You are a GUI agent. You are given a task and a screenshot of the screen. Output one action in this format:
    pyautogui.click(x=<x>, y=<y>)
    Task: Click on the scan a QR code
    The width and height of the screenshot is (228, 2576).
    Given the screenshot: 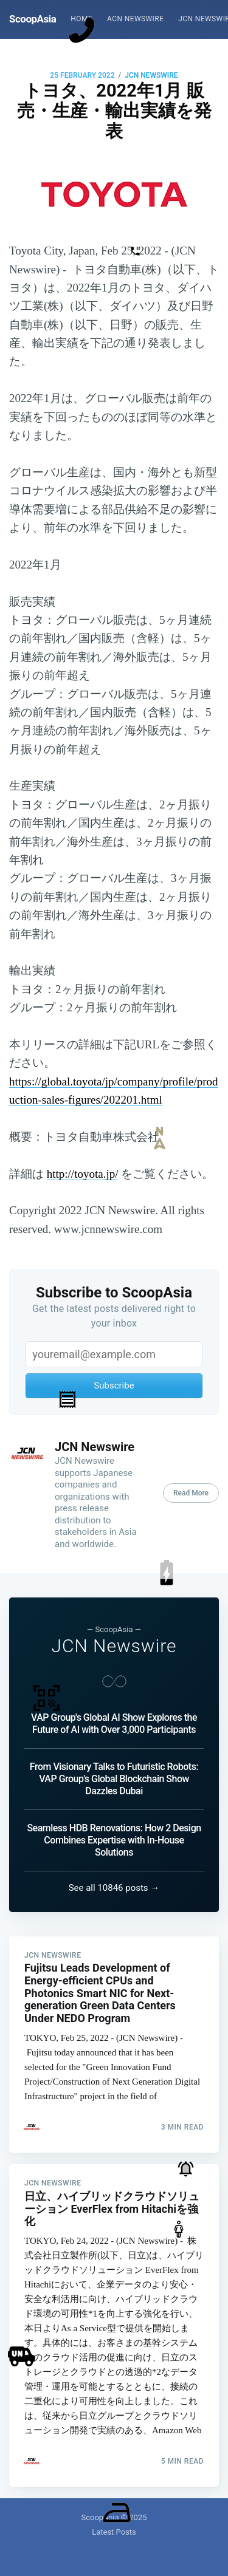 What is the action you would take?
    pyautogui.click(x=46, y=1698)
    